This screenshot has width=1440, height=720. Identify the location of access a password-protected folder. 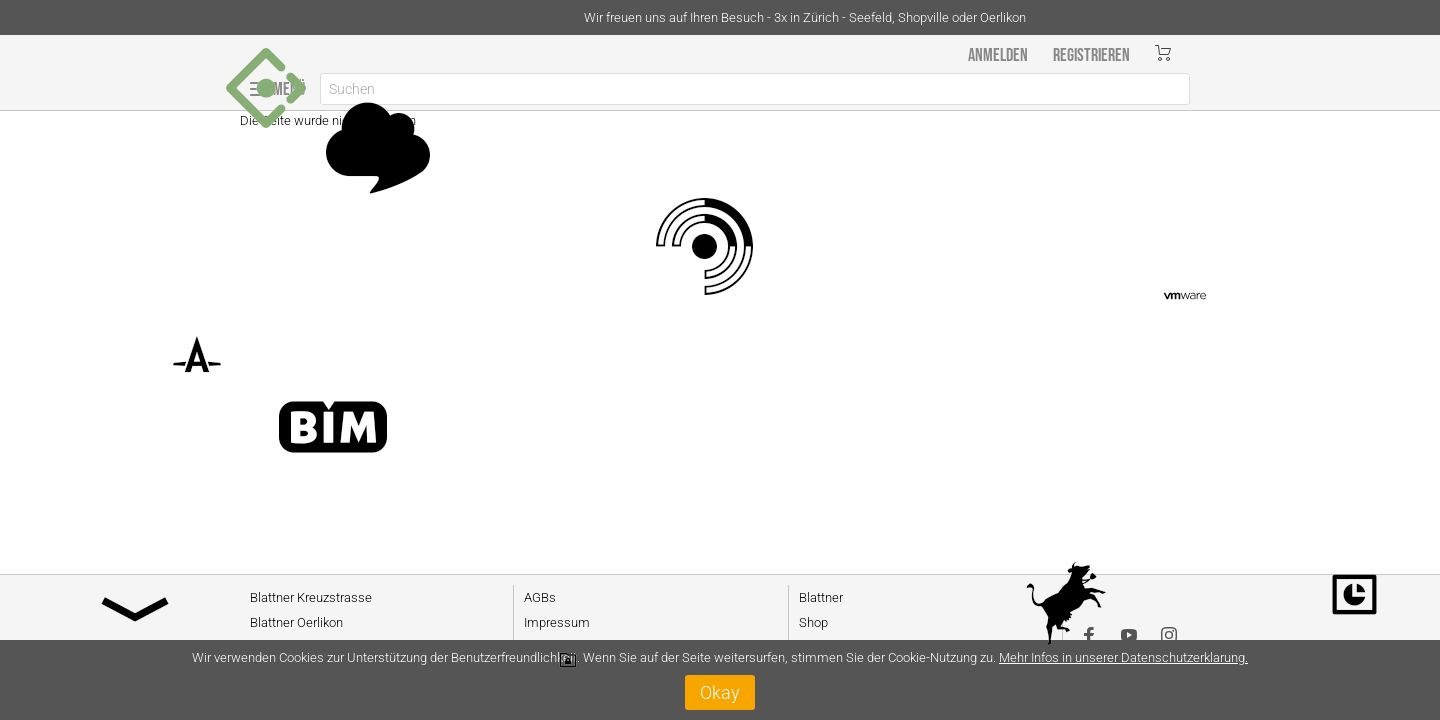
(568, 660).